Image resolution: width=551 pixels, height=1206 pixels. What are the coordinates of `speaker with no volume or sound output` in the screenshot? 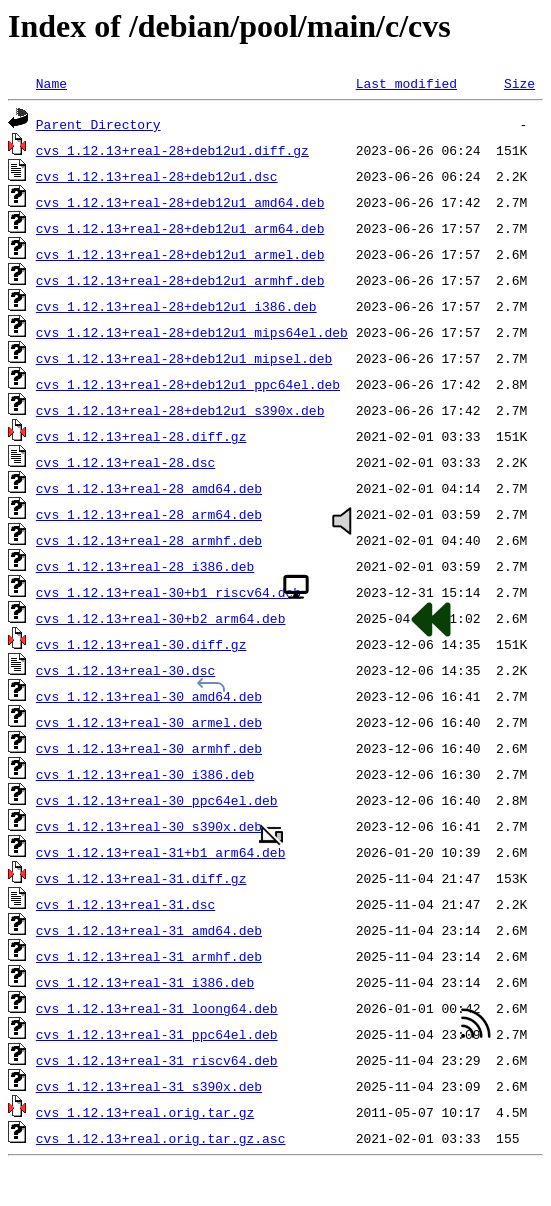 It's located at (346, 521).